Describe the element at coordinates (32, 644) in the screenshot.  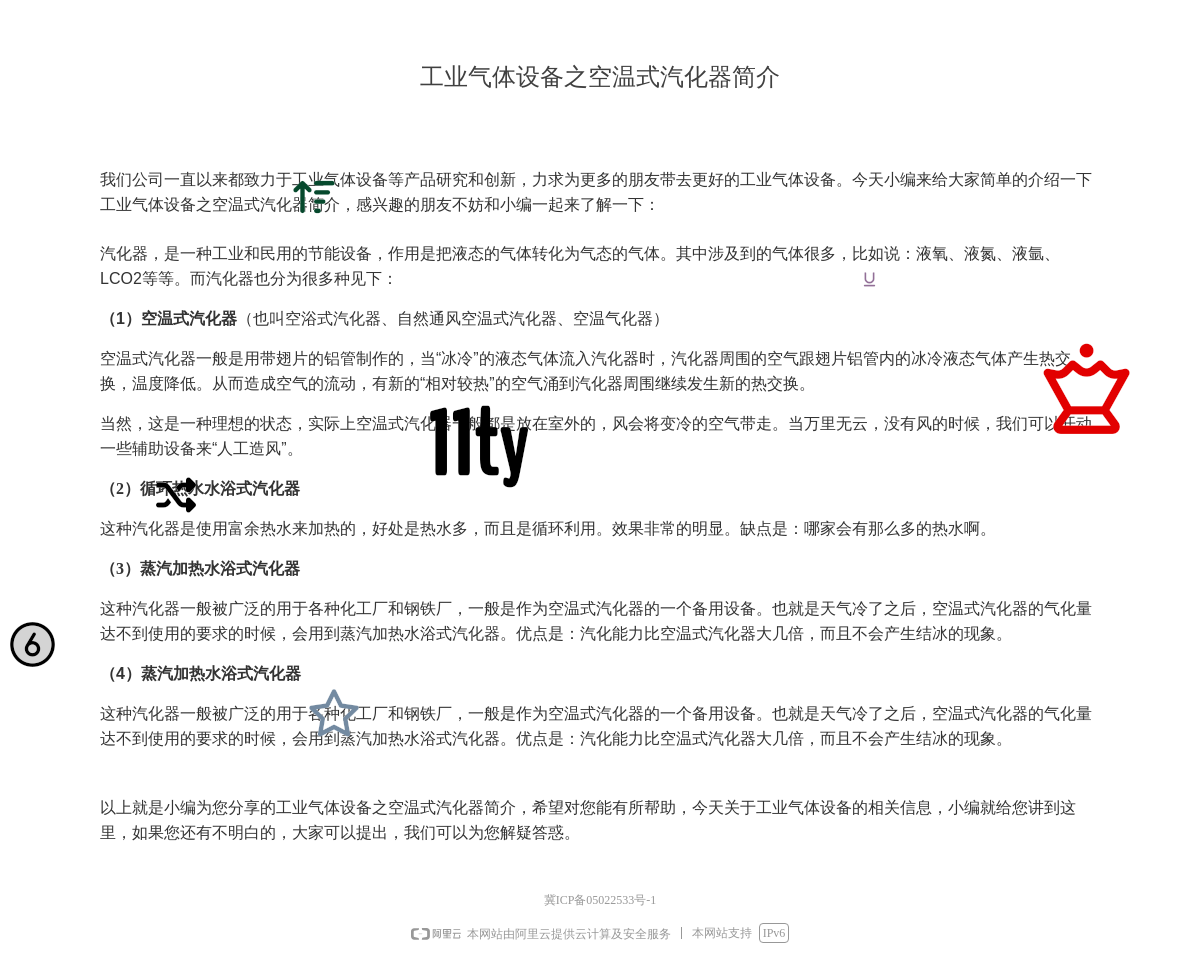
I see `indicates step 6 in a multi-step process` at that location.